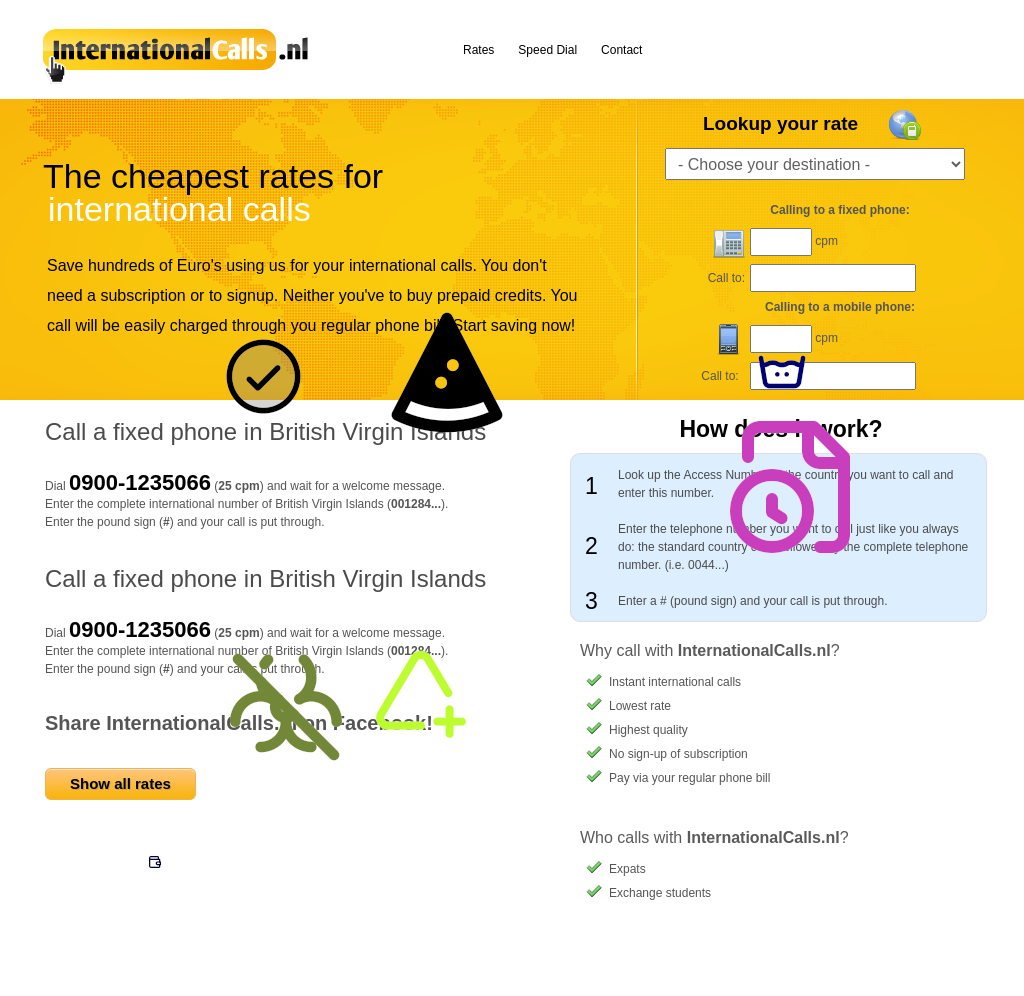 This screenshot has width=1024, height=996. Describe the element at coordinates (447, 371) in the screenshot. I see `order pizza or food delivery` at that location.